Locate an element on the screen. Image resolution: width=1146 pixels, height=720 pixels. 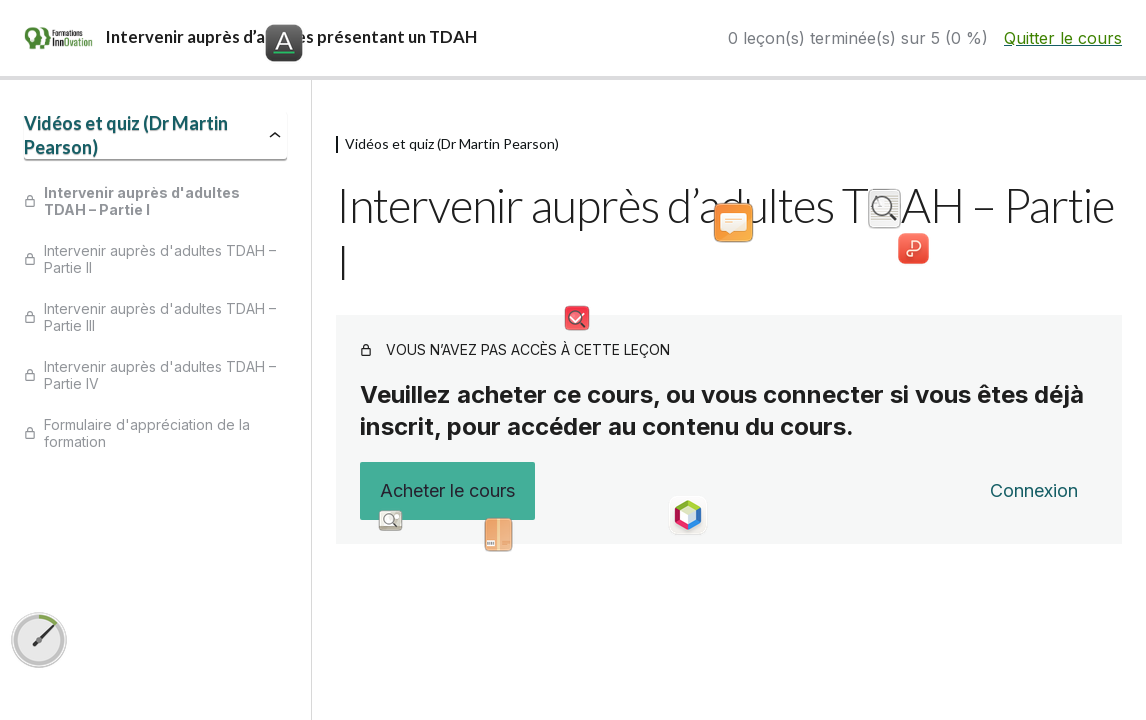
open wps pdf editor application is located at coordinates (913, 248).